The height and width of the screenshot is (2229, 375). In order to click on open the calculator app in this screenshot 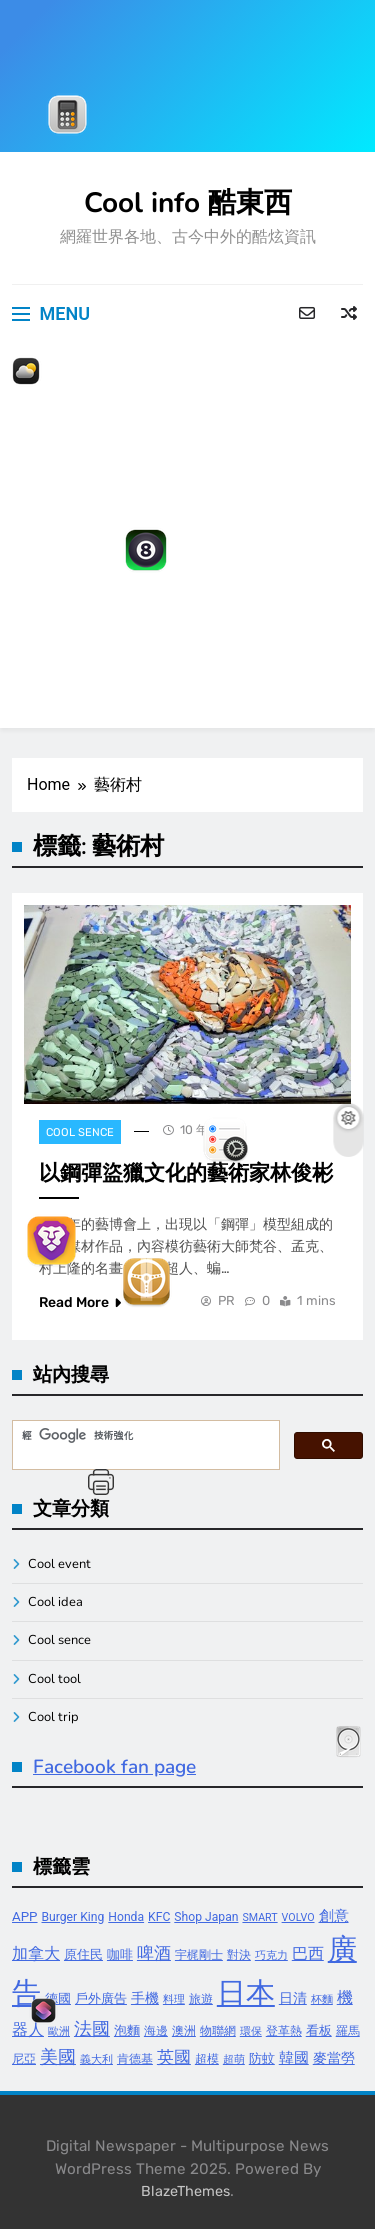, I will do `click(67, 114)`.